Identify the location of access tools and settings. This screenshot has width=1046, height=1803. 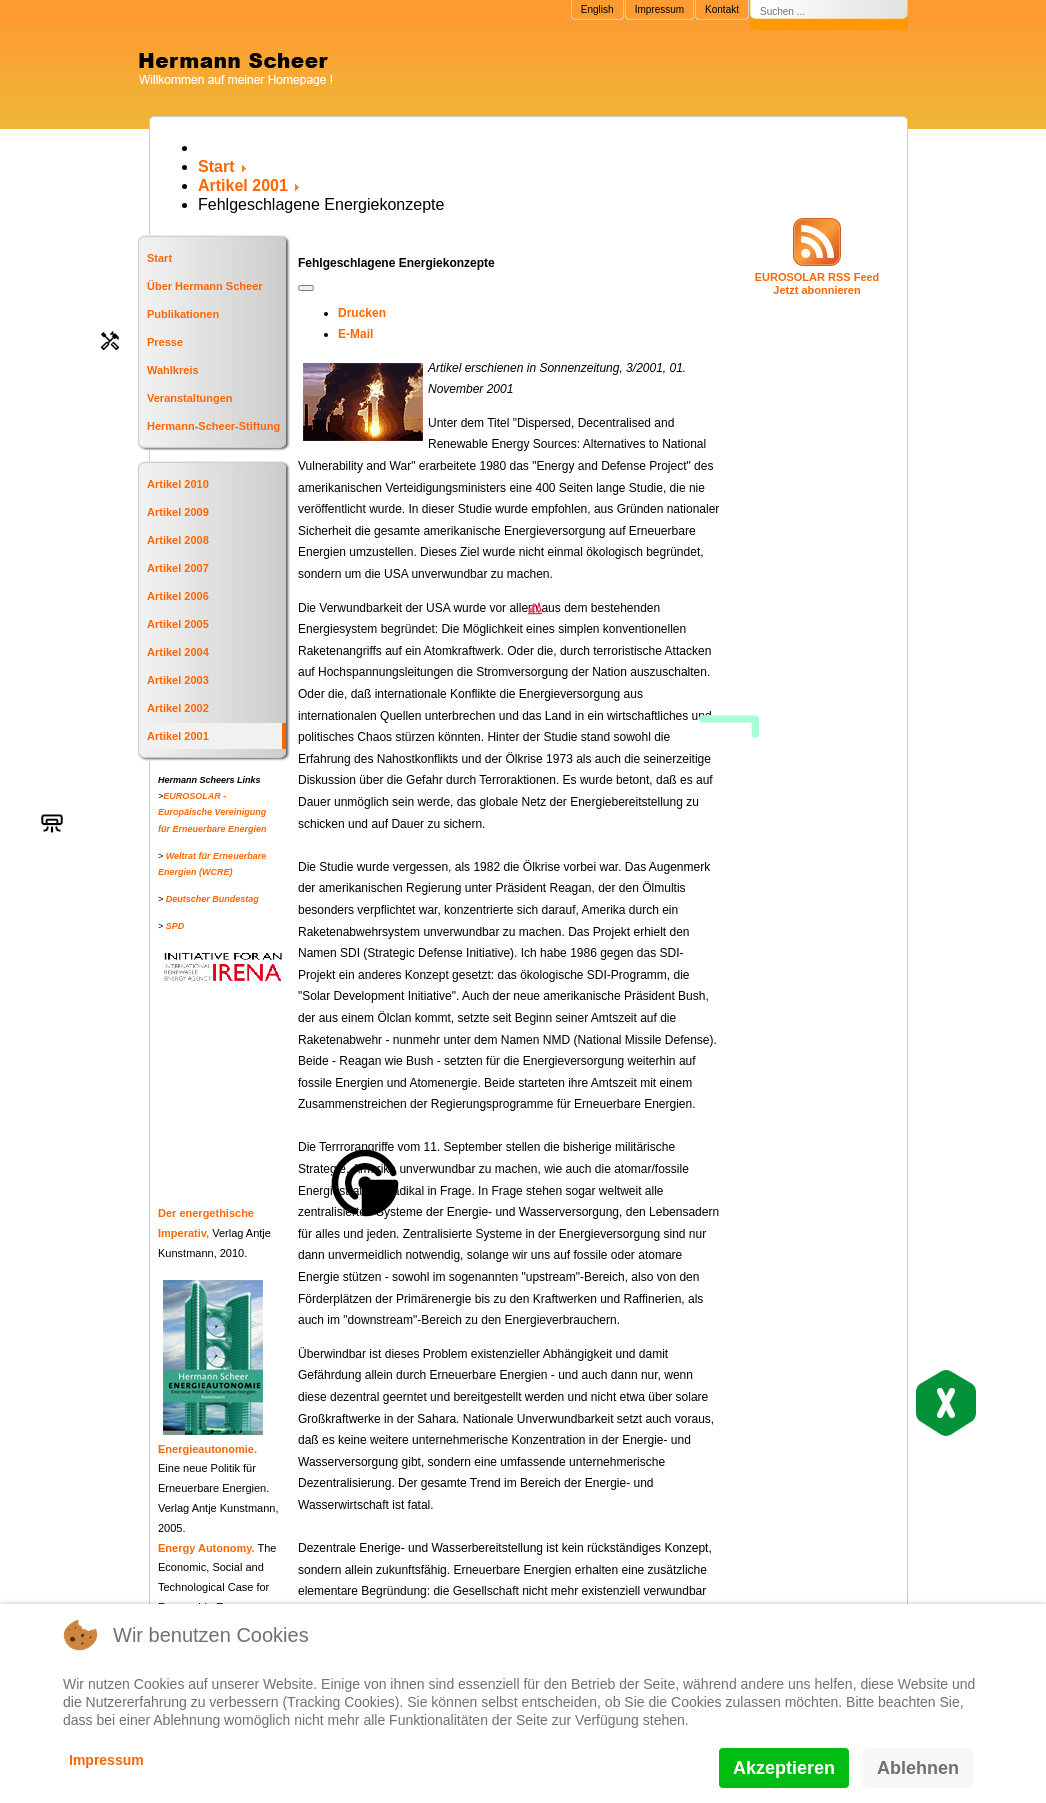
(110, 341).